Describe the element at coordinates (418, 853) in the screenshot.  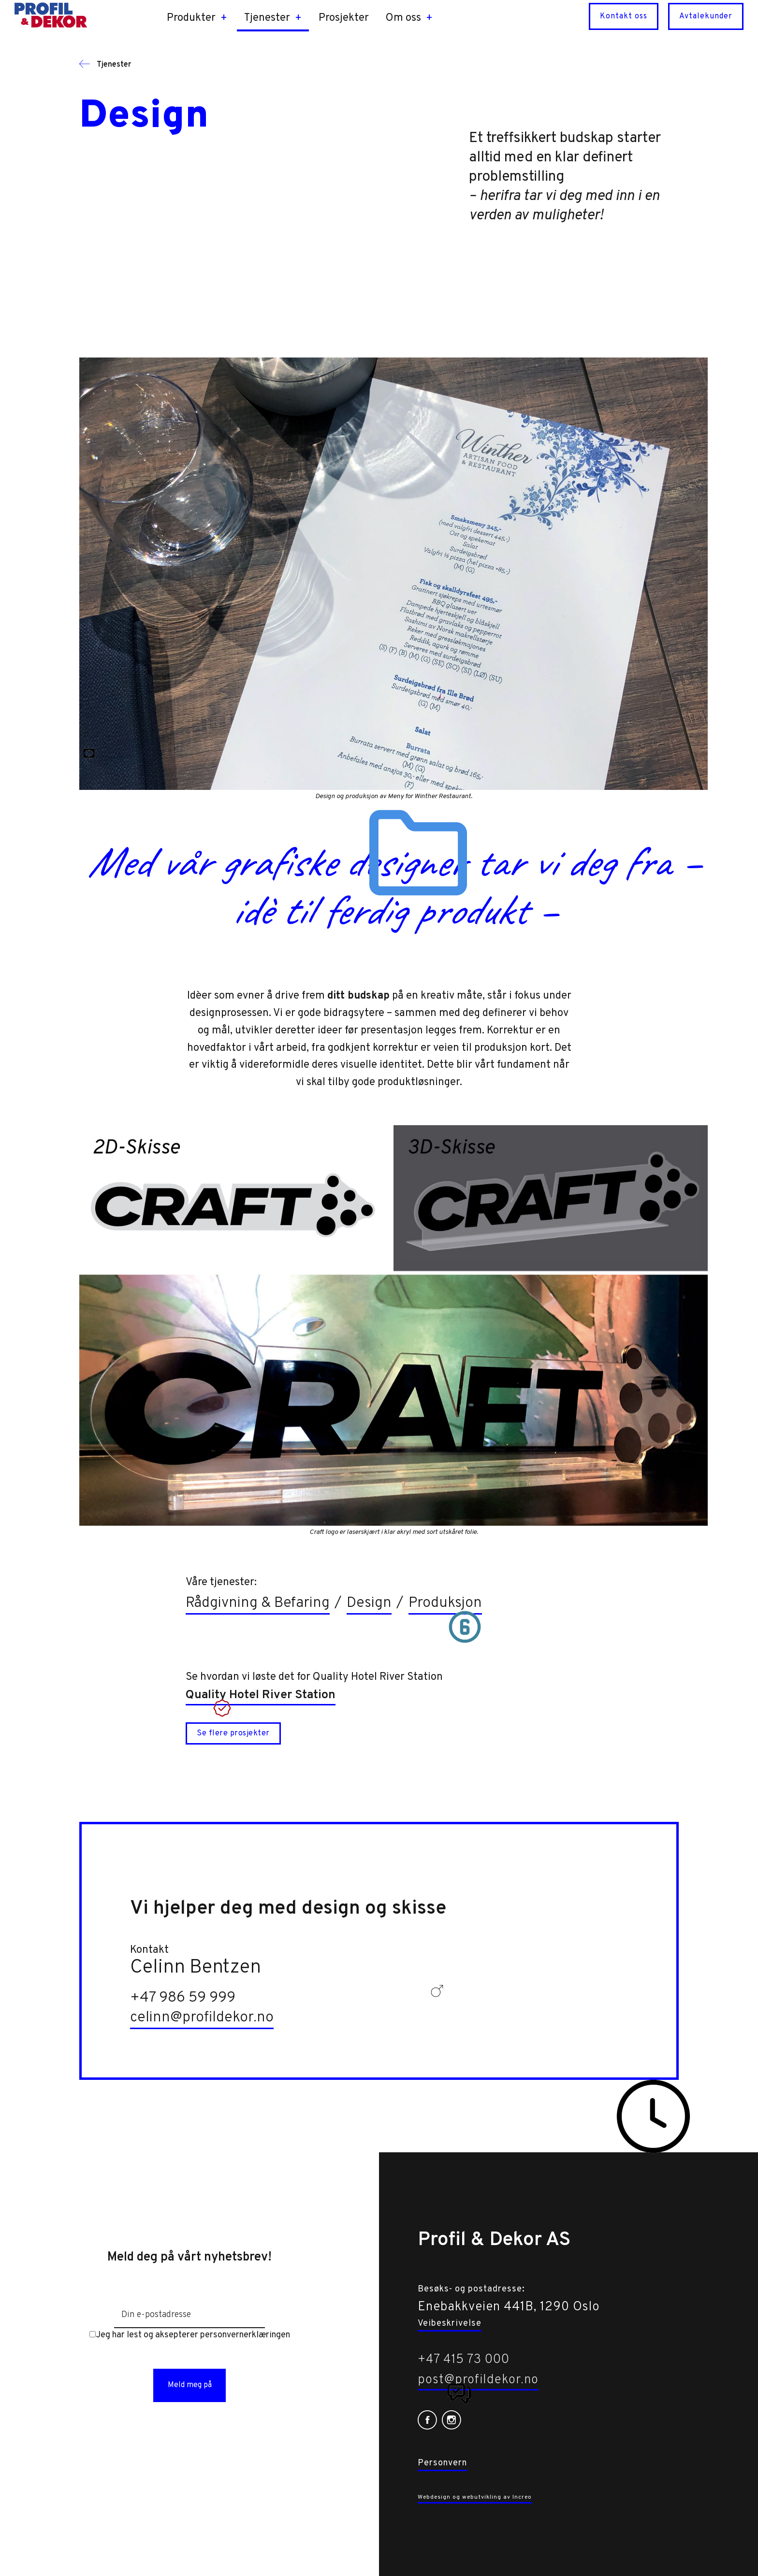
I see `open folder or directory` at that location.